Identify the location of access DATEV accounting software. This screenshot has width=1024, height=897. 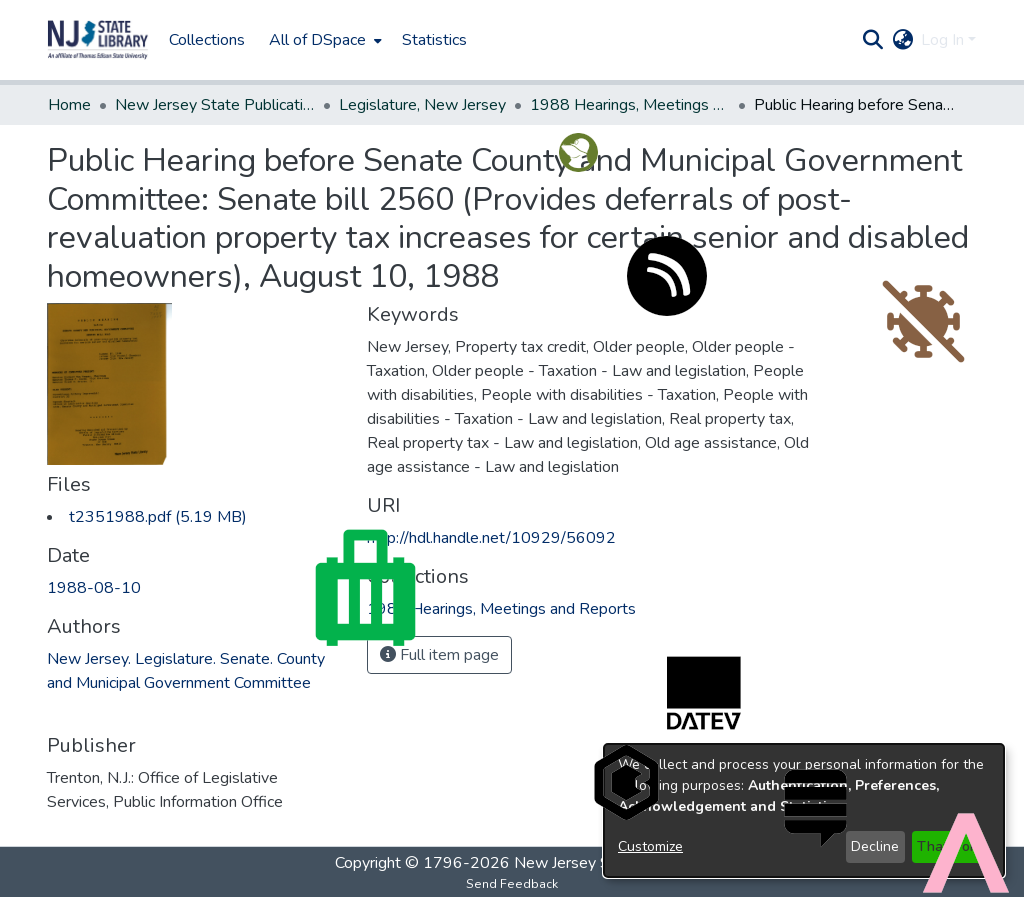
(704, 693).